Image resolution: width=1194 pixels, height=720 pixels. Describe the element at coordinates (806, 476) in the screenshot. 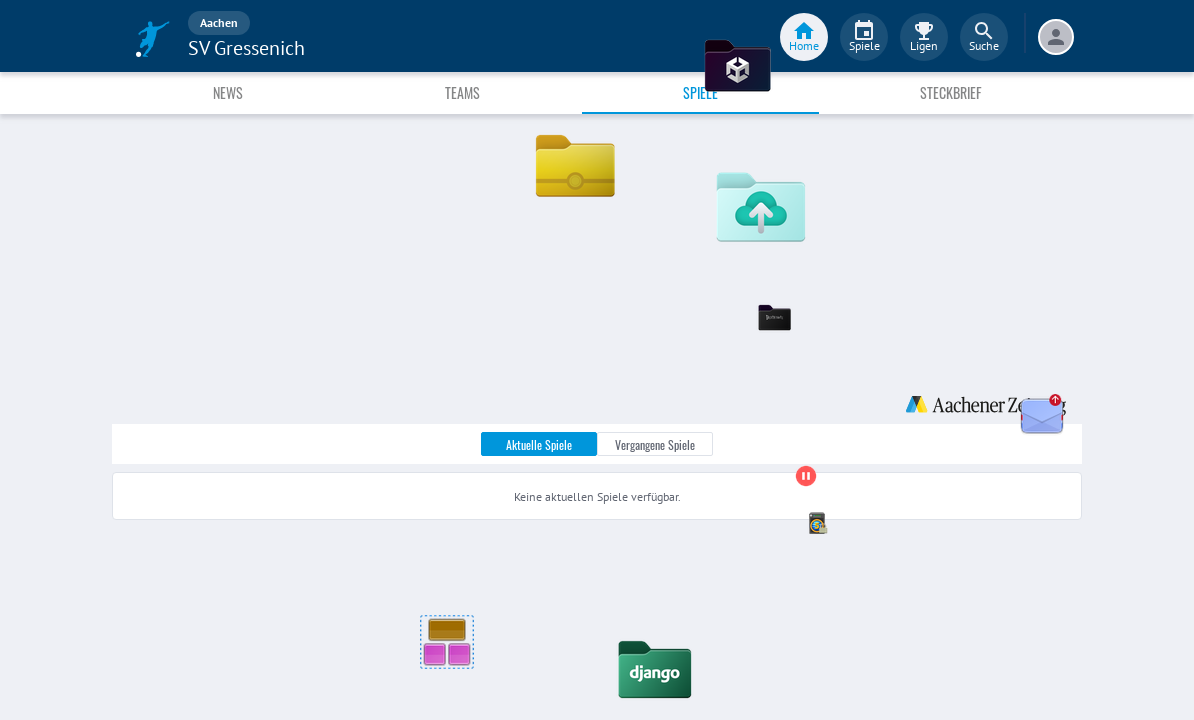

I see `indicates a paused download or sync process` at that location.